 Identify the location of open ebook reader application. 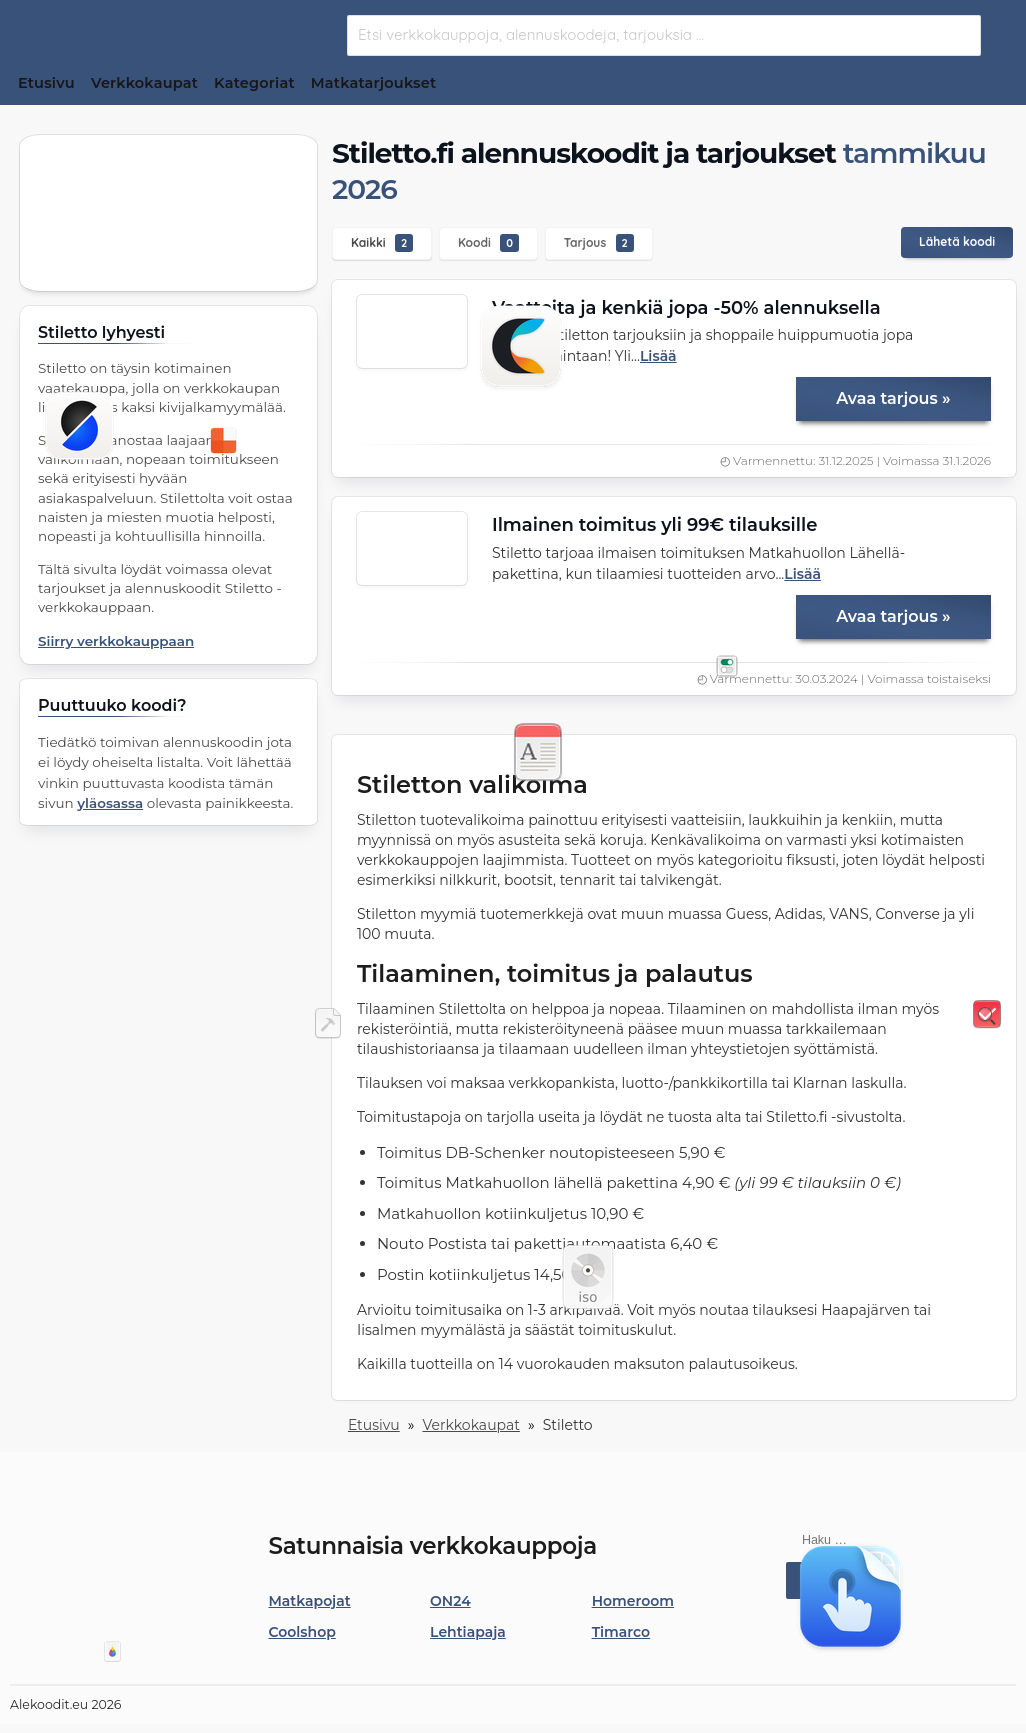
(538, 752).